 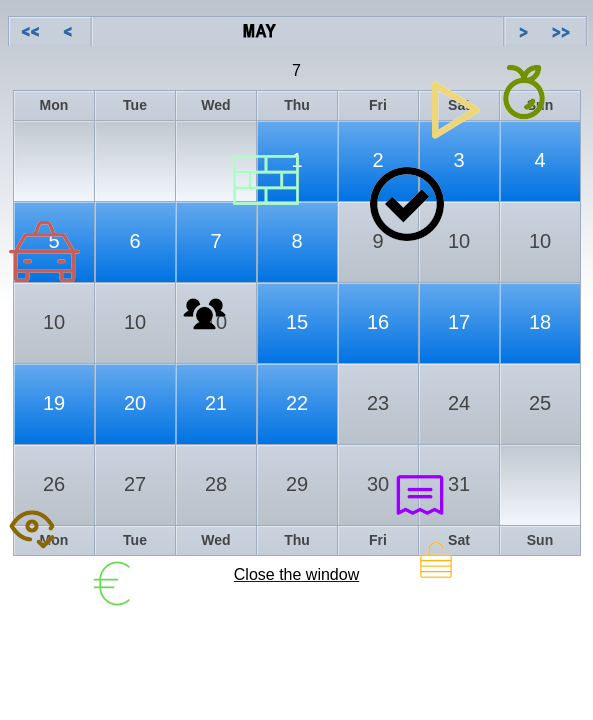 What do you see at coordinates (115, 583) in the screenshot?
I see `view amount in euros` at bounding box center [115, 583].